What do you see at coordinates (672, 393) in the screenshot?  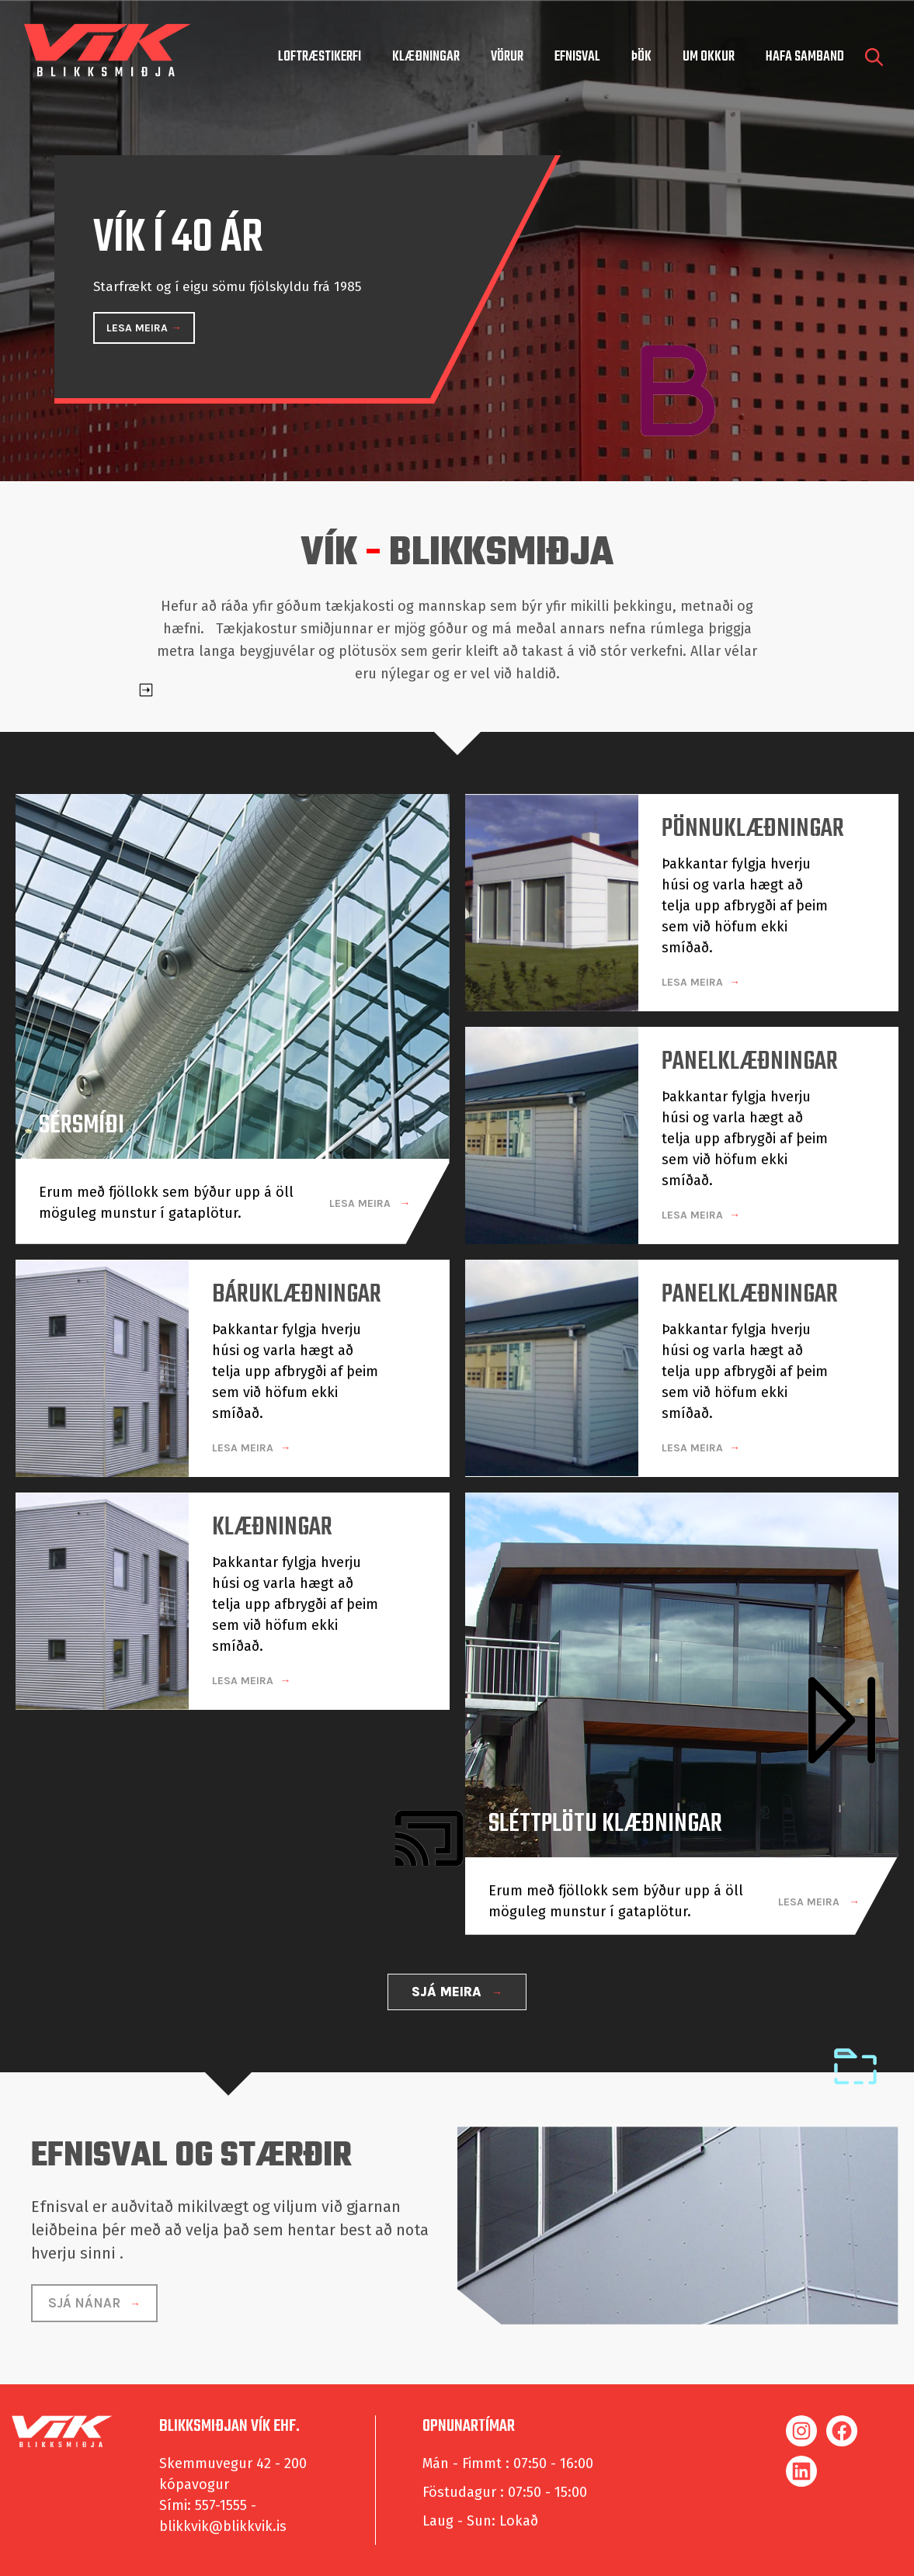 I see `apply bold formatting to selected text` at bounding box center [672, 393].